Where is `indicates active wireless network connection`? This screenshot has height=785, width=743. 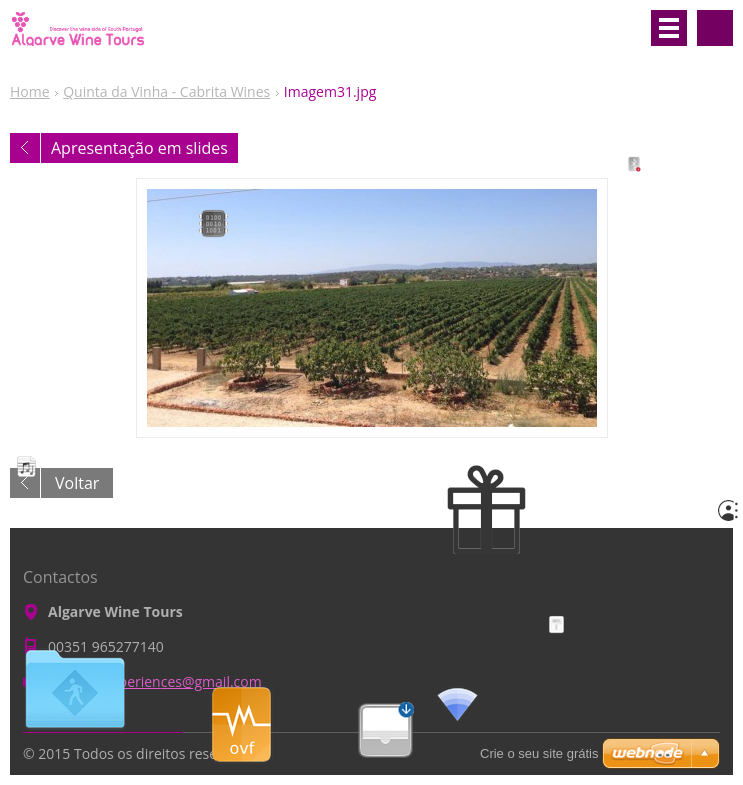 indicates active wireless network connection is located at coordinates (457, 704).